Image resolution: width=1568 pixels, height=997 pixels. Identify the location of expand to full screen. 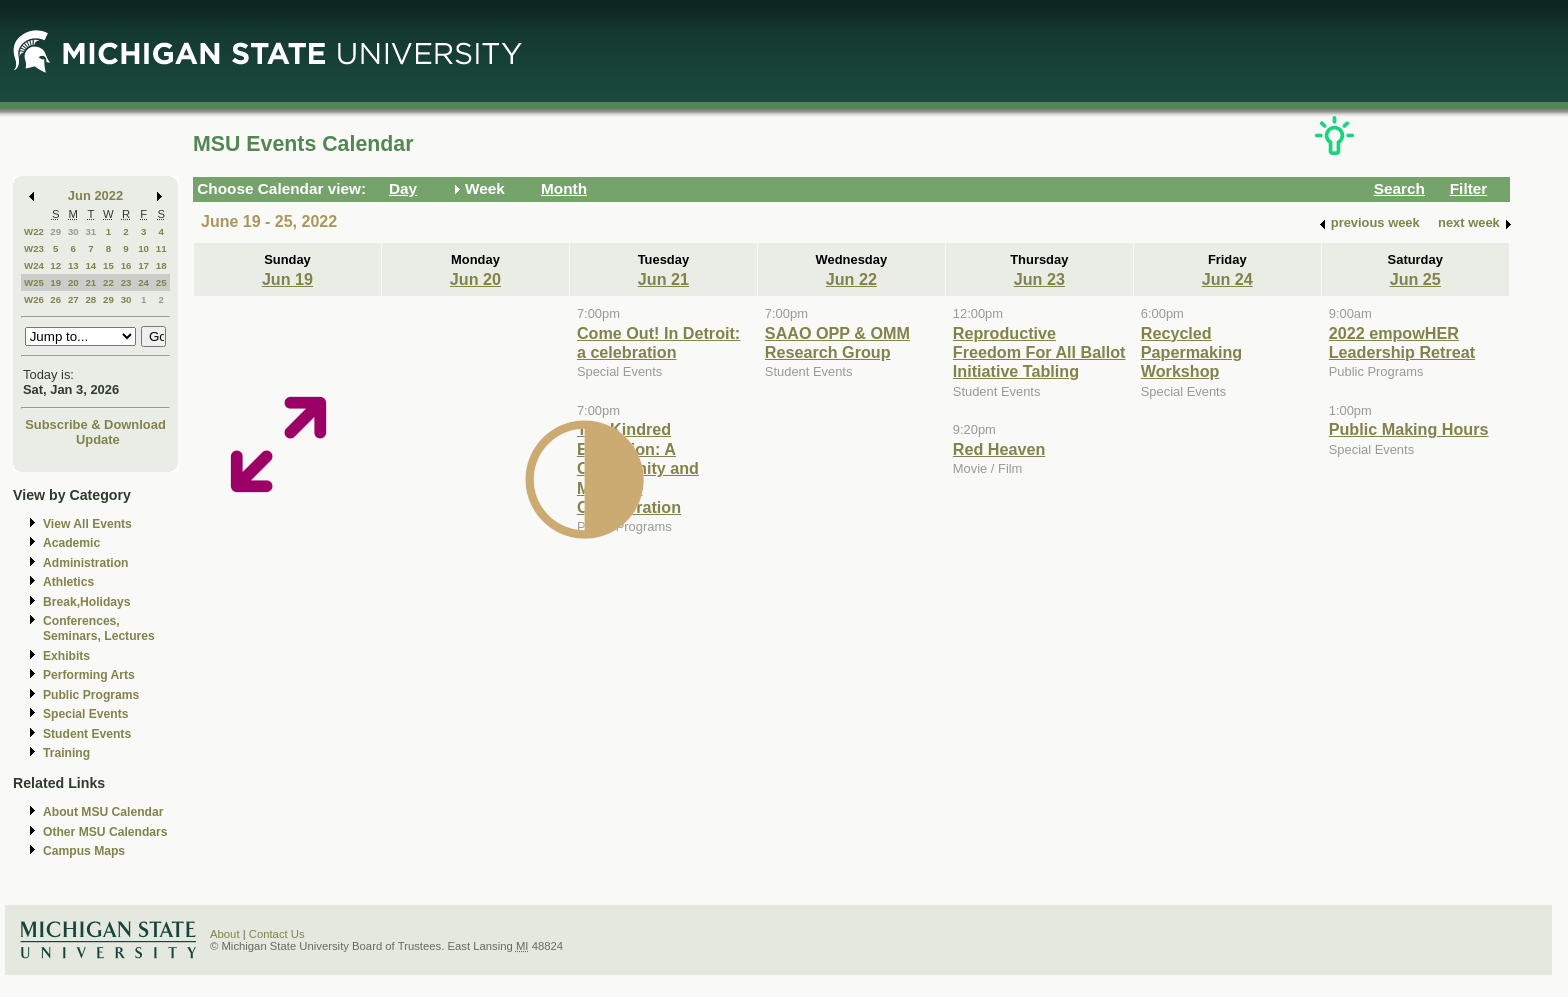
(278, 444).